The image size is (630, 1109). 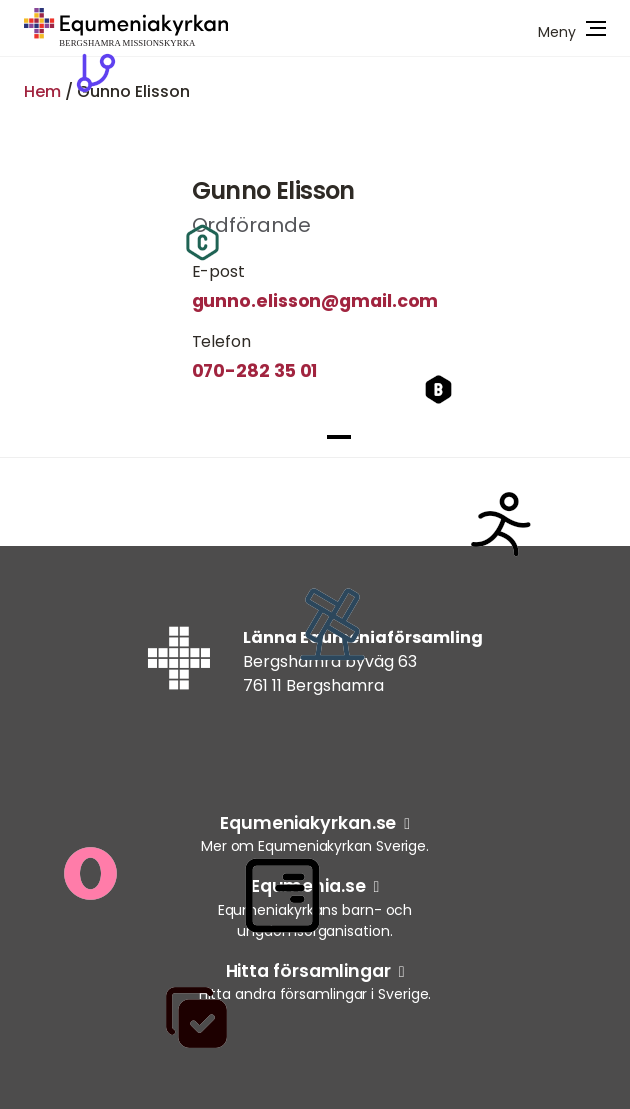 I want to click on indicates wind or renewable energy settings, so click(x=332, y=625).